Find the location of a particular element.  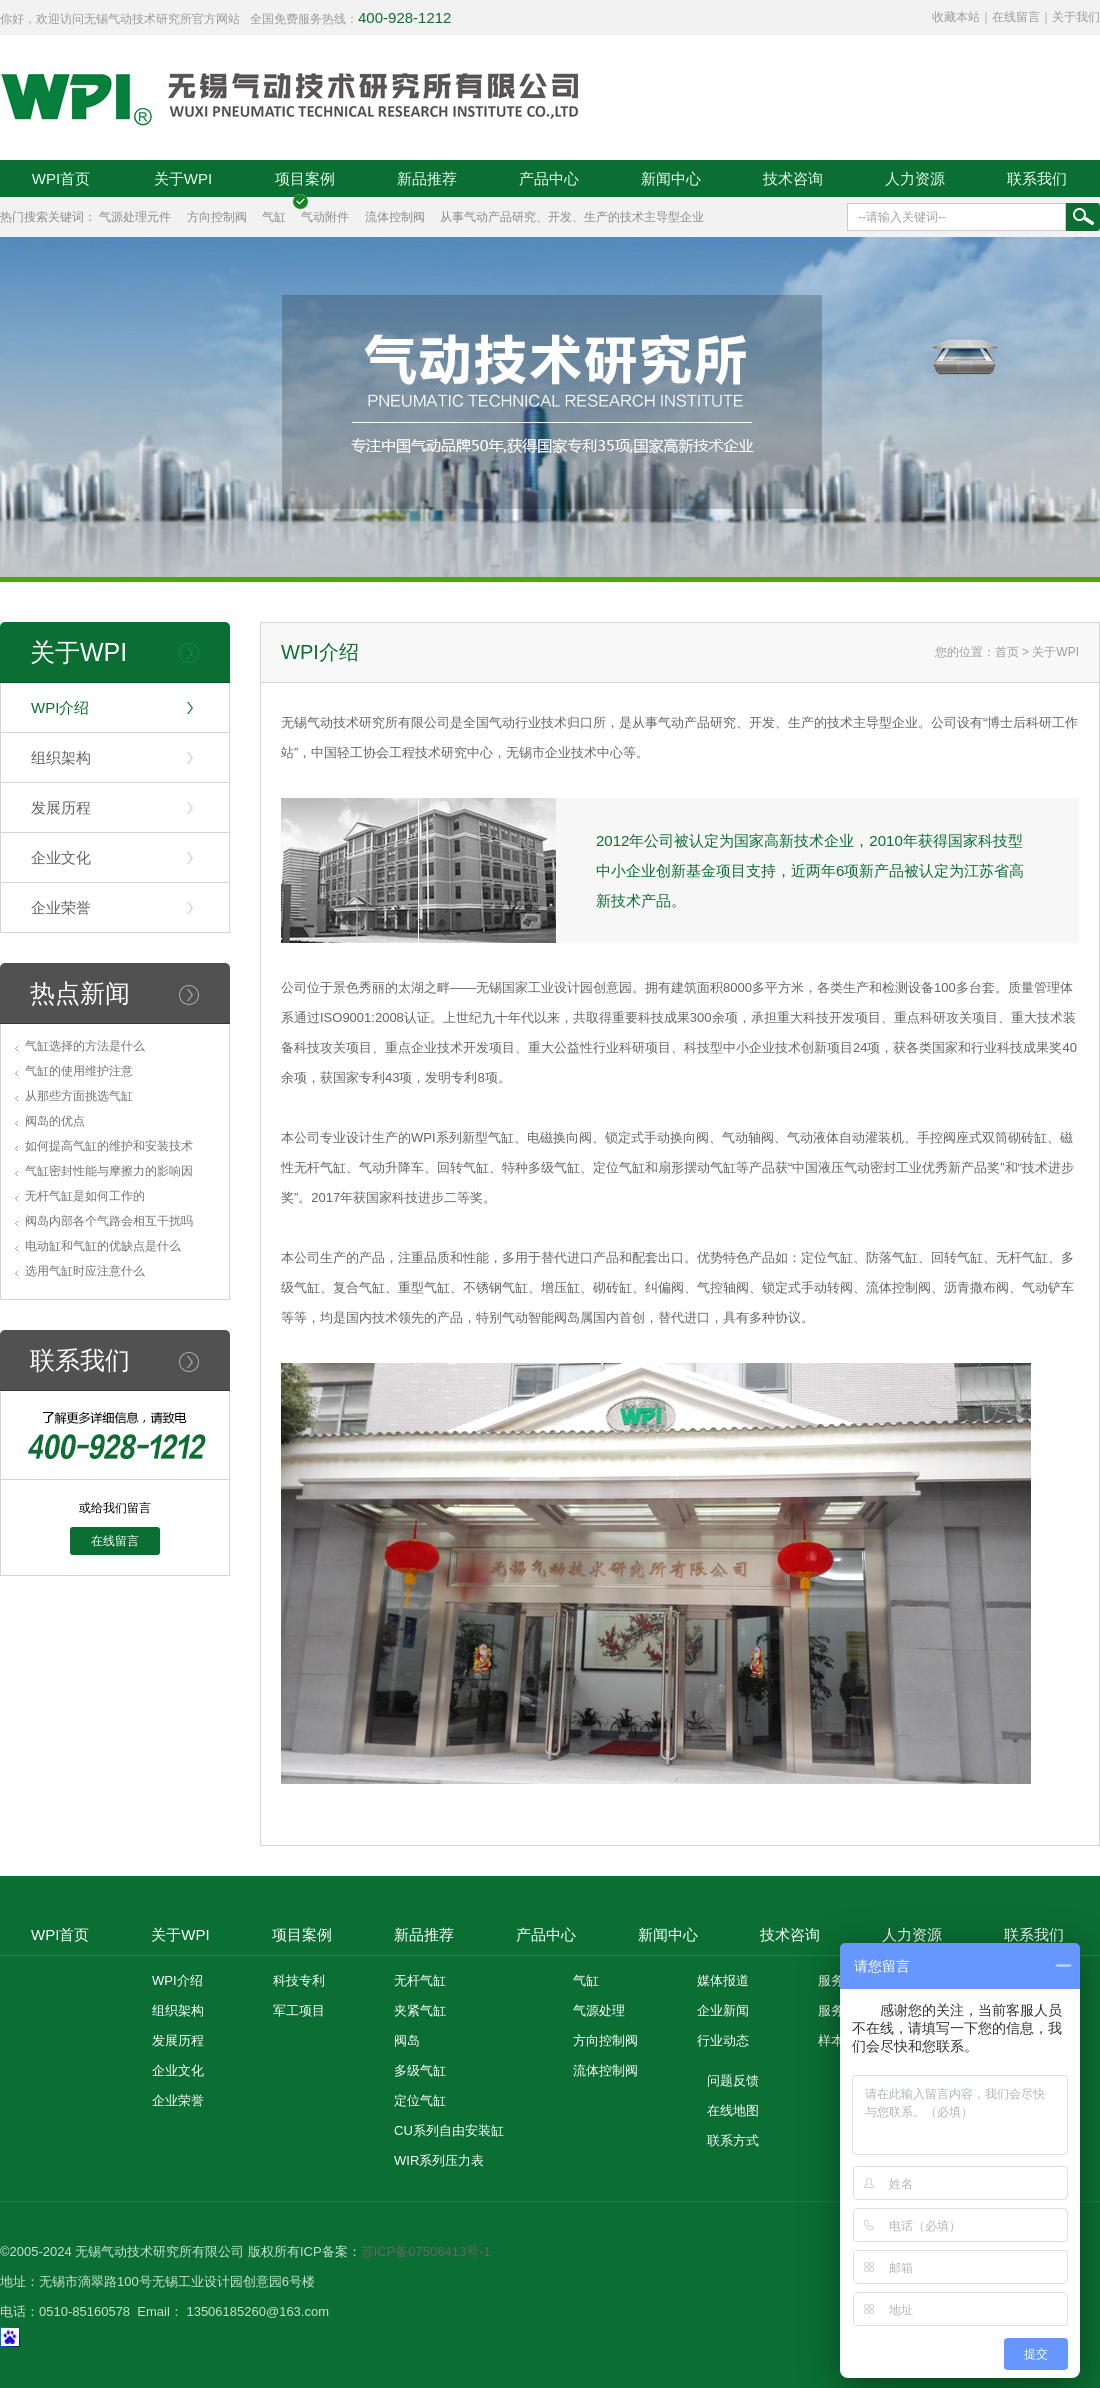

scan documents using a wireless scanner is located at coordinates (965, 357).